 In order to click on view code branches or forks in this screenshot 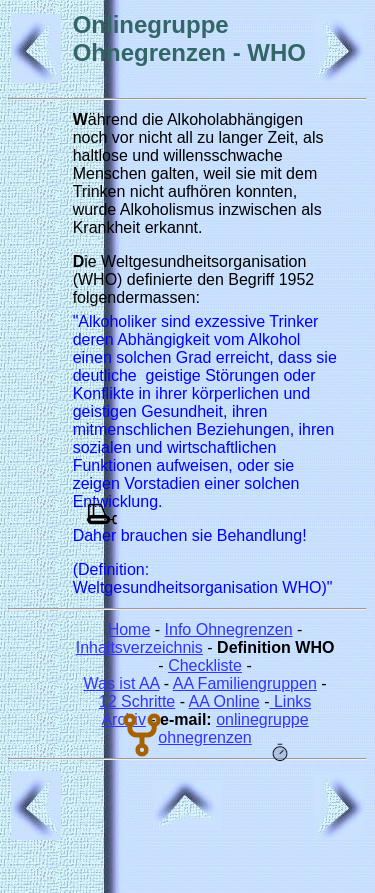, I will do `click(142, 735)`.